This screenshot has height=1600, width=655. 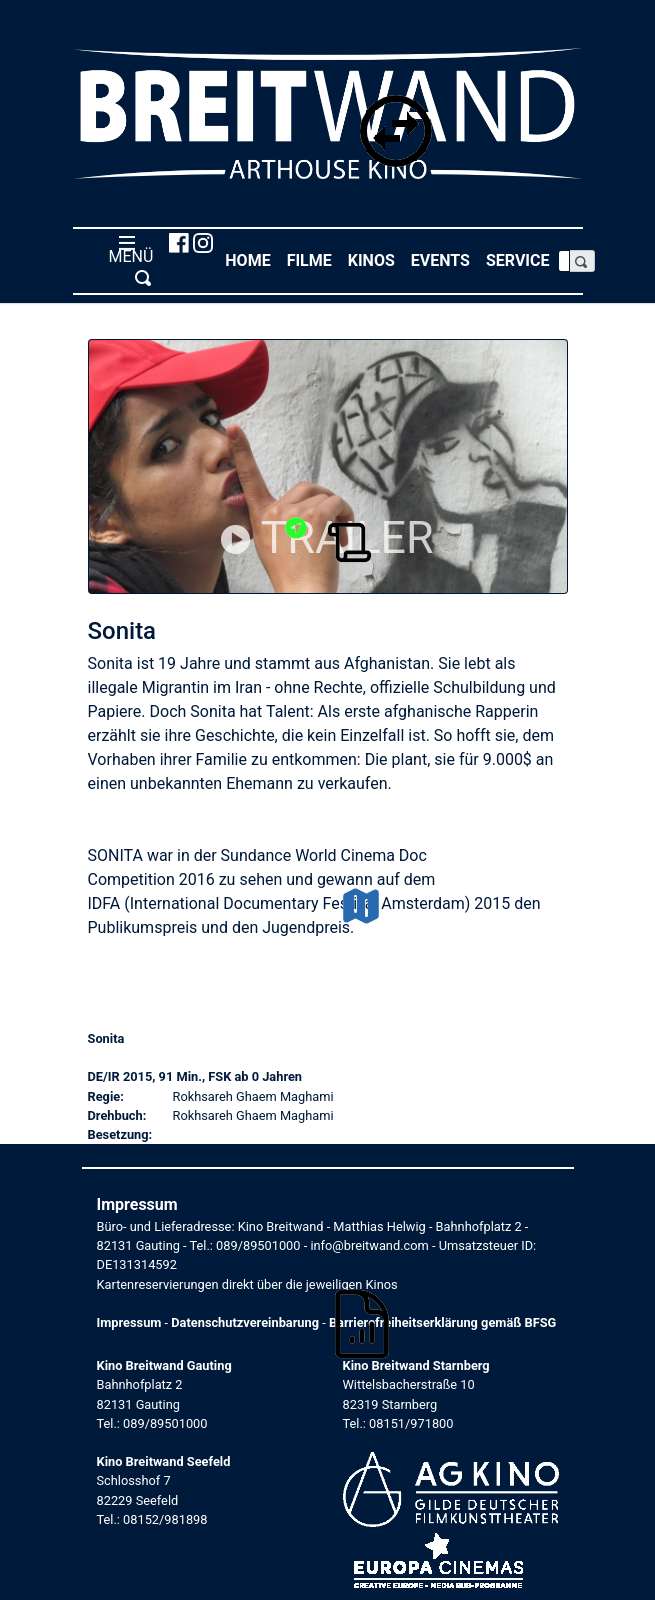 What do you see at coordinates (362, 1324) in the screenshot?
I see `view document analytics or statistics` at bounding box center [362, 1324].